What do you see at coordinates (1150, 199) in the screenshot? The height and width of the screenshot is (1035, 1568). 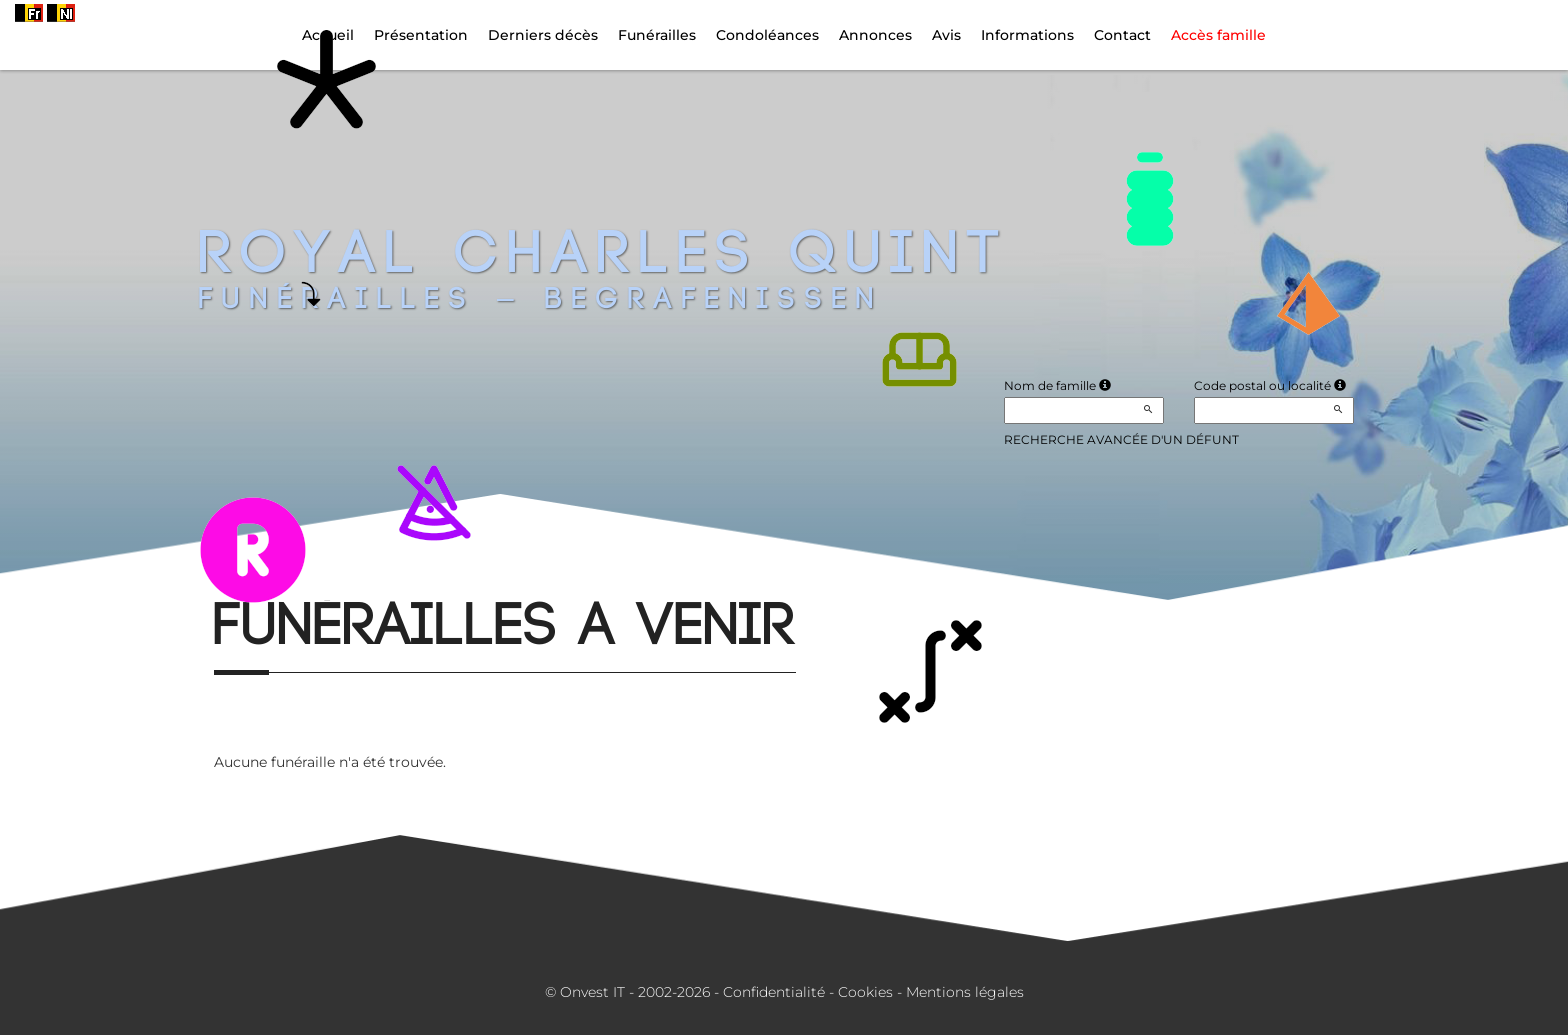 I see `track your water intake` at bounding box center [1150, 199].